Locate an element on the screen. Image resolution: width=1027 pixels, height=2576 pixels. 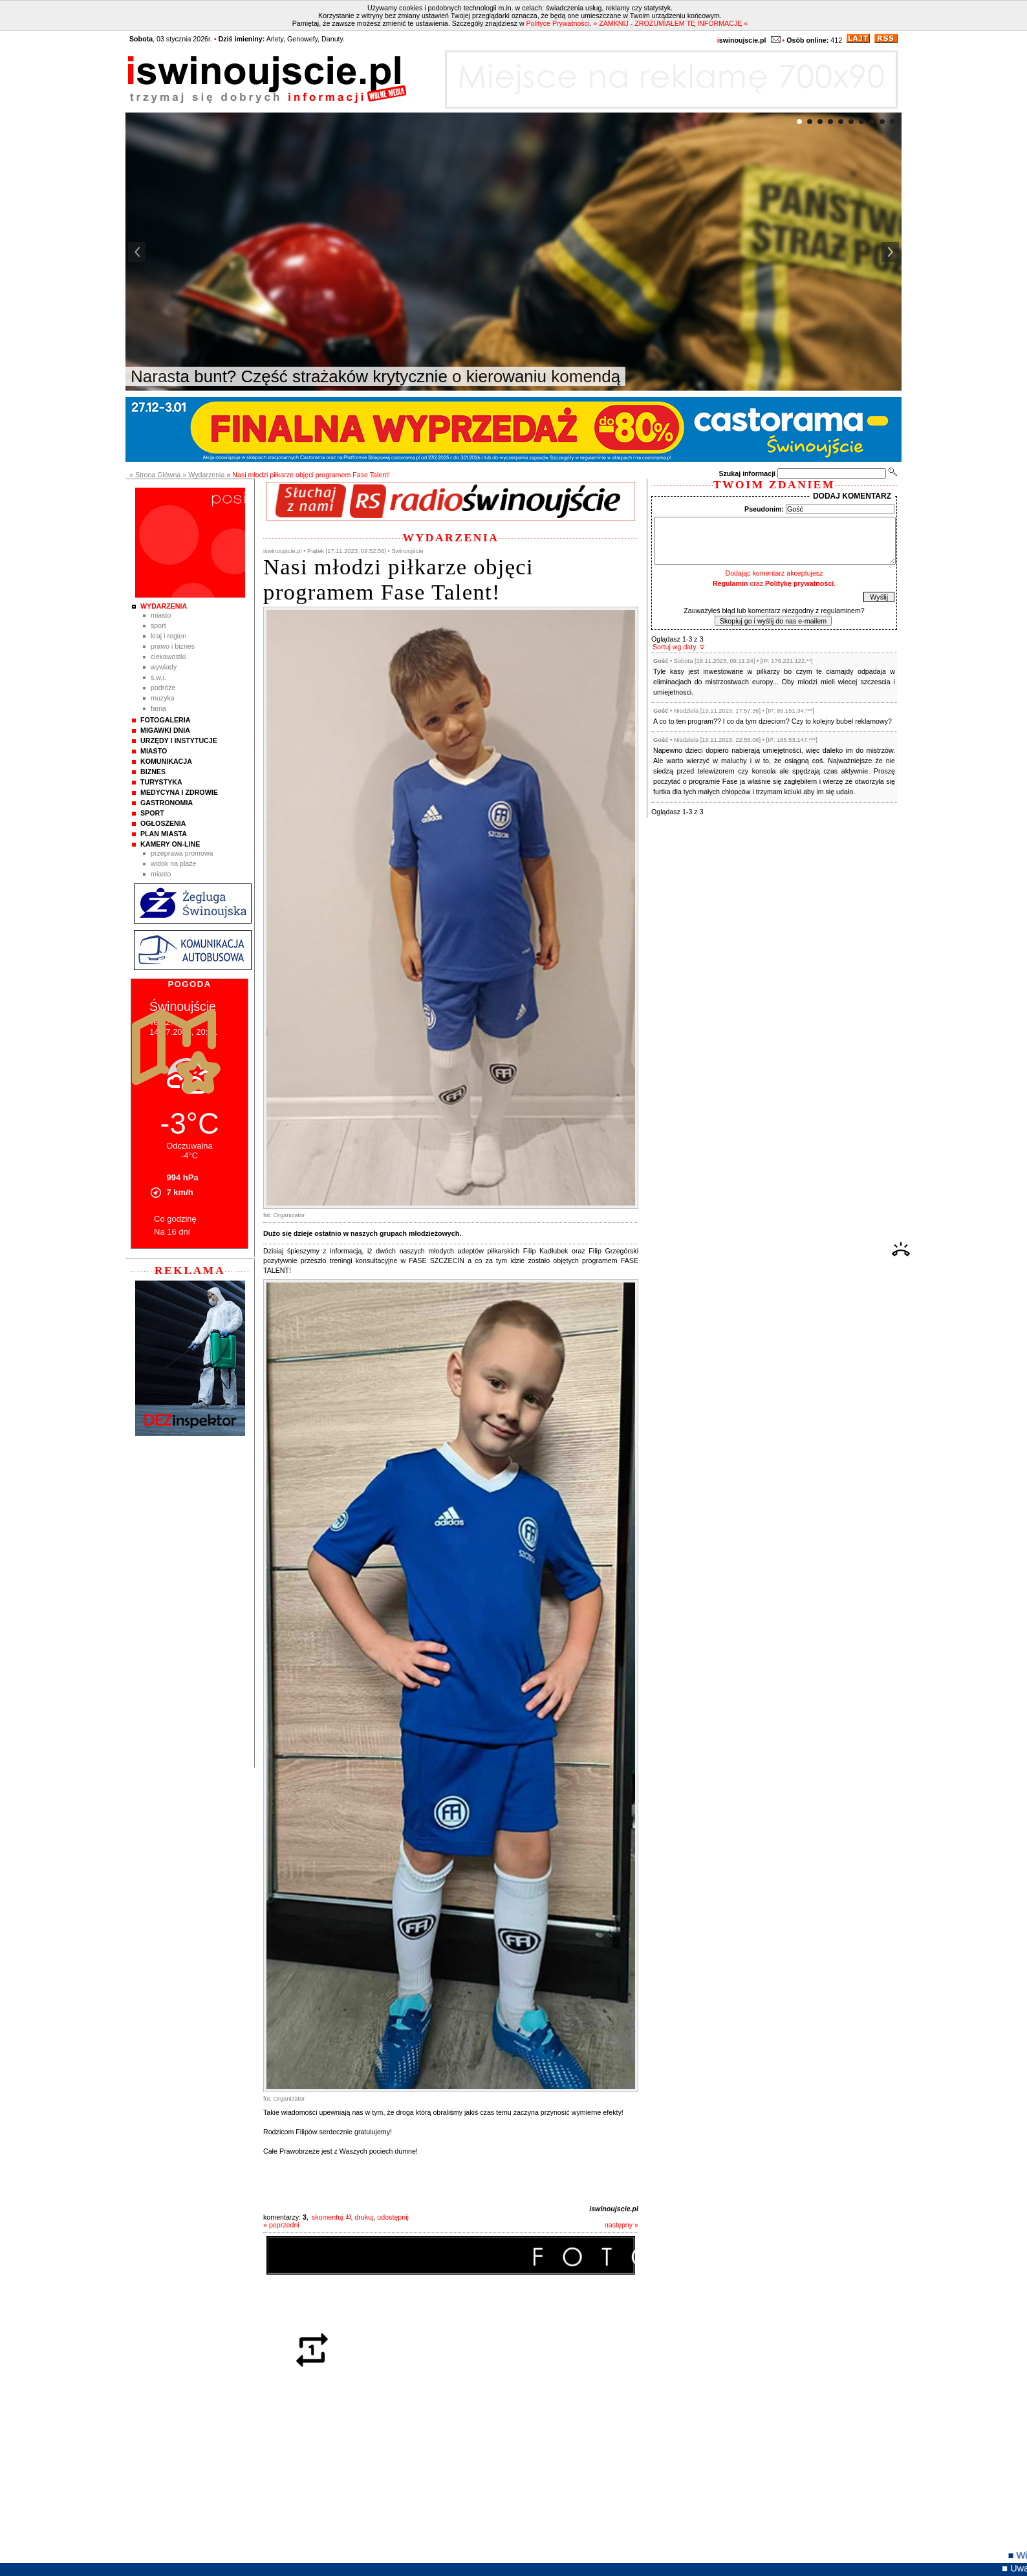
incoming call ringing is located at coordinates (901, 1250).